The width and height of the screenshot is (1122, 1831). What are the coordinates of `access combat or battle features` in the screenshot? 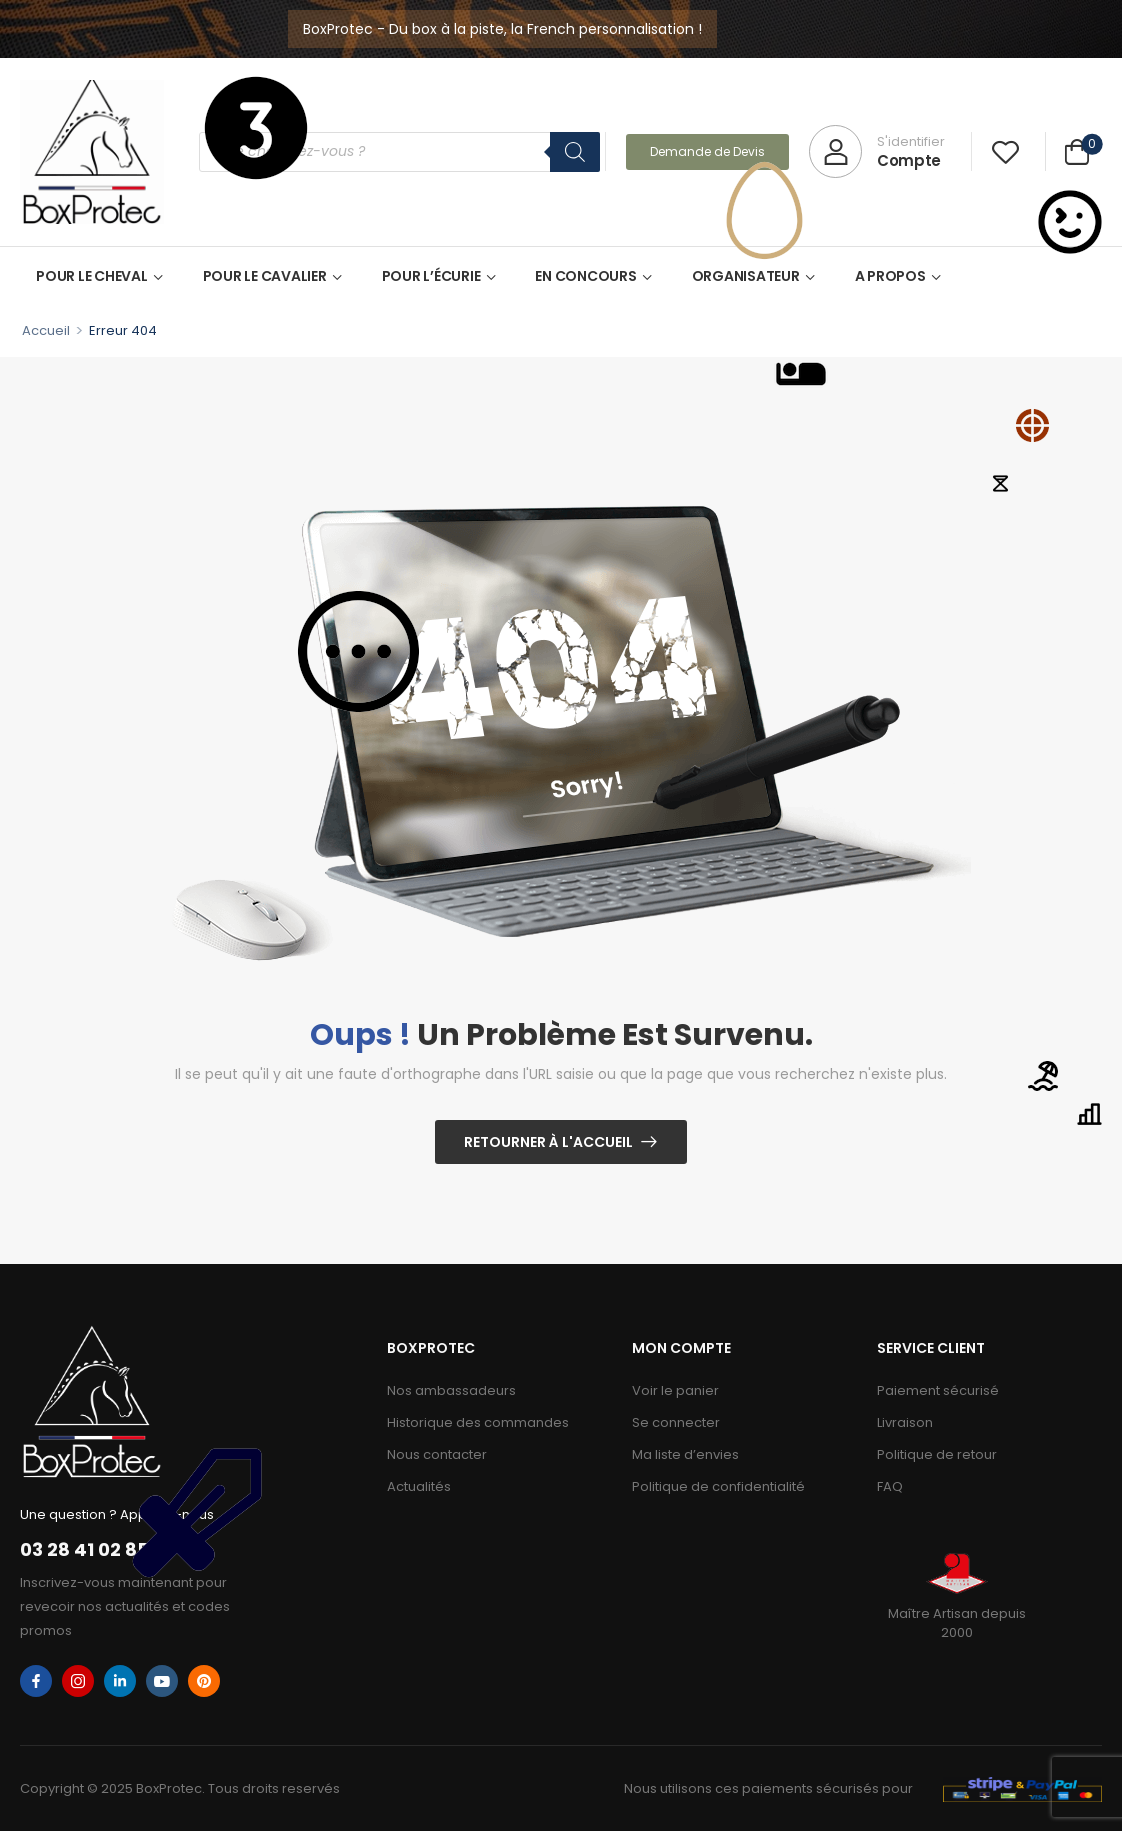 It's located at (199, 1511).